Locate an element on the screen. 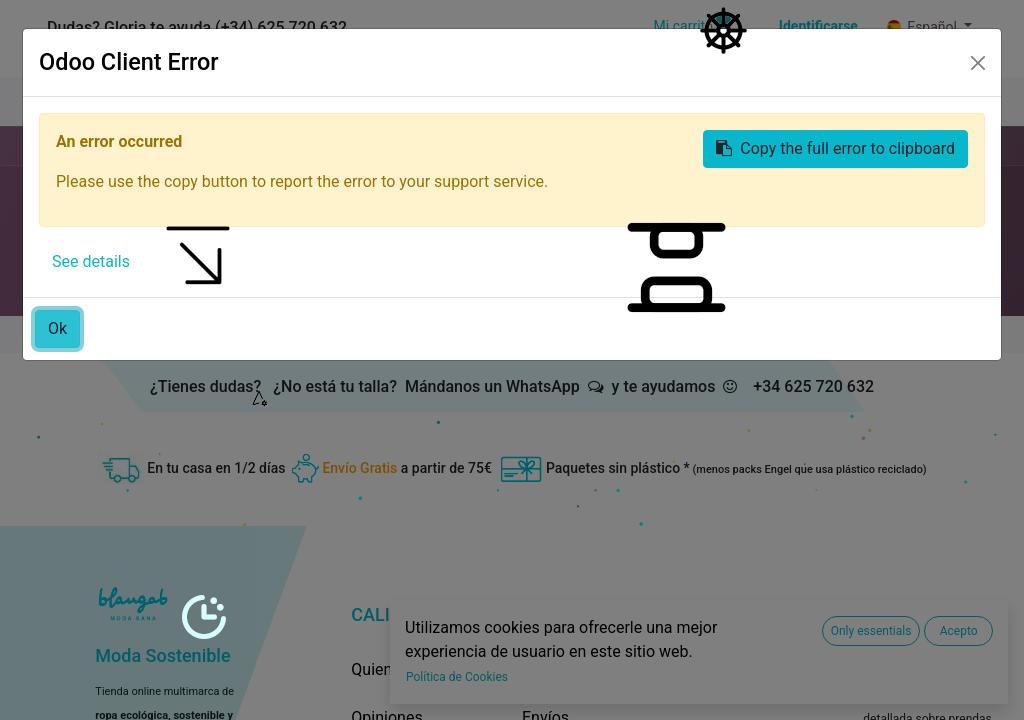 This screenshot has height=720, width=1024. distribute items with equal vertical spacing is located at coordinates (676, 267).